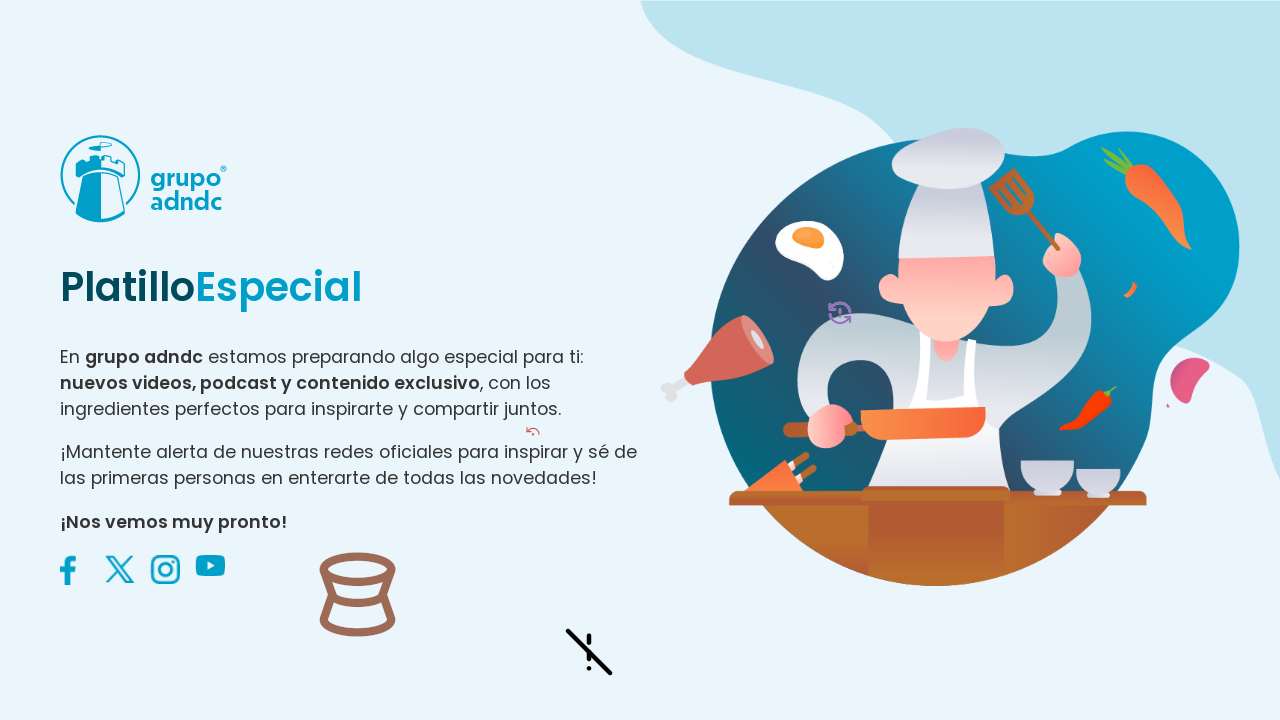 The image size is (1280, 720). What do you see at coordinates (840, 313) in the screenshot?
I see `refresh required with warning or alert` at bounding box center [840, 313].